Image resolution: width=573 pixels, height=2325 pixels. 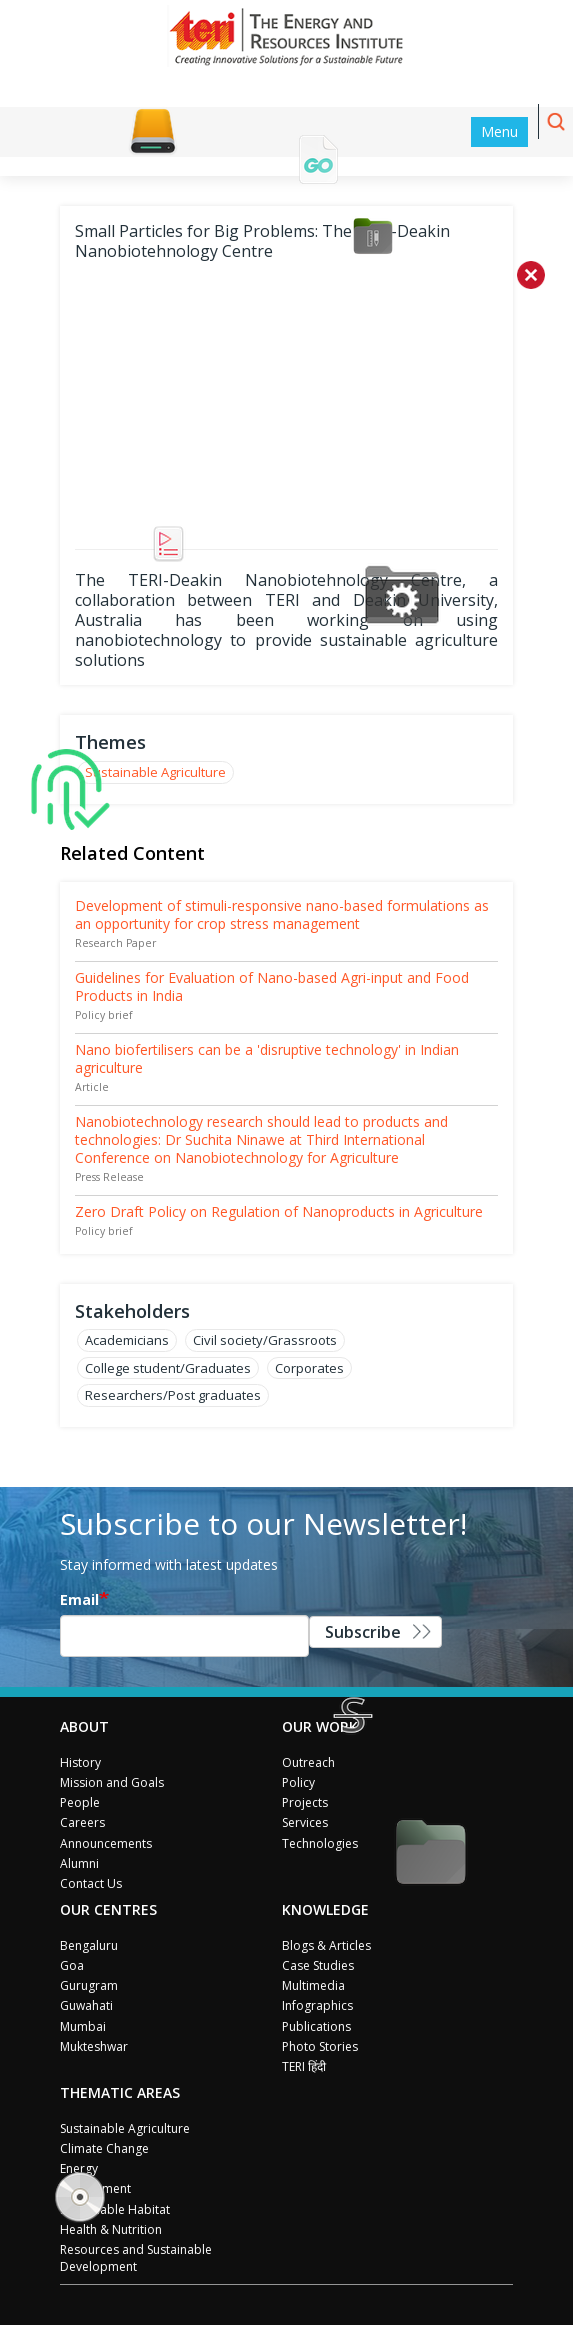 What do you see at coordinates (531, 275) in the screenshot?
I see `stop or cancel the current action` at bounding box center [531, 275].